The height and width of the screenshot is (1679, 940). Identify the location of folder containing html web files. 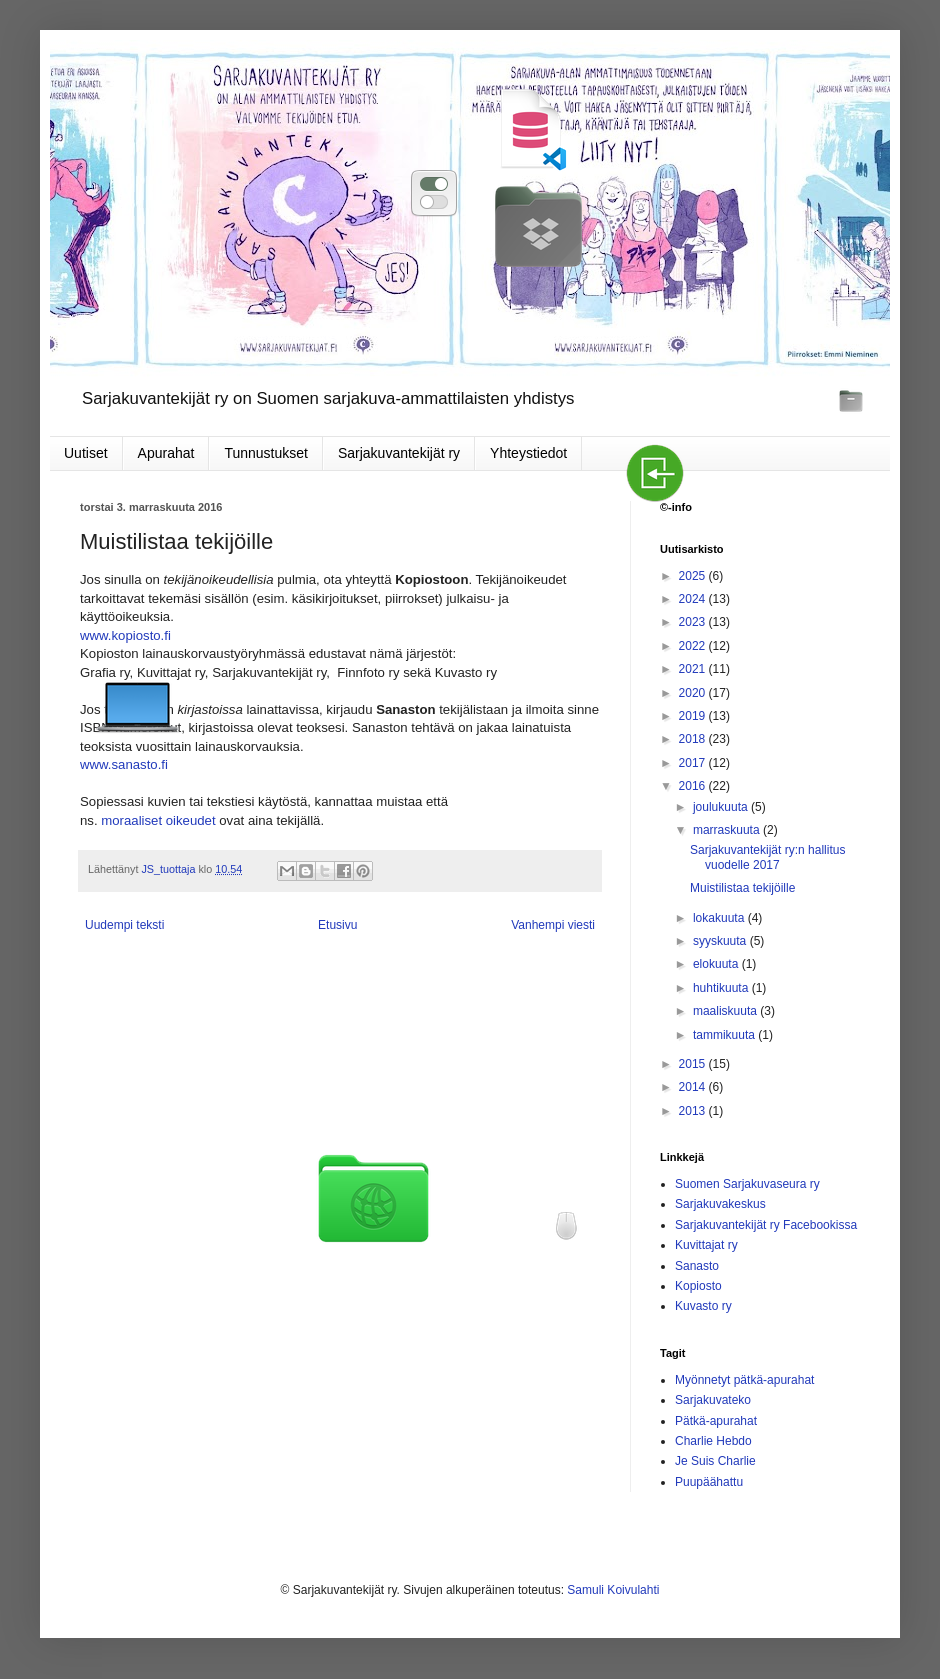
(373, 1198).